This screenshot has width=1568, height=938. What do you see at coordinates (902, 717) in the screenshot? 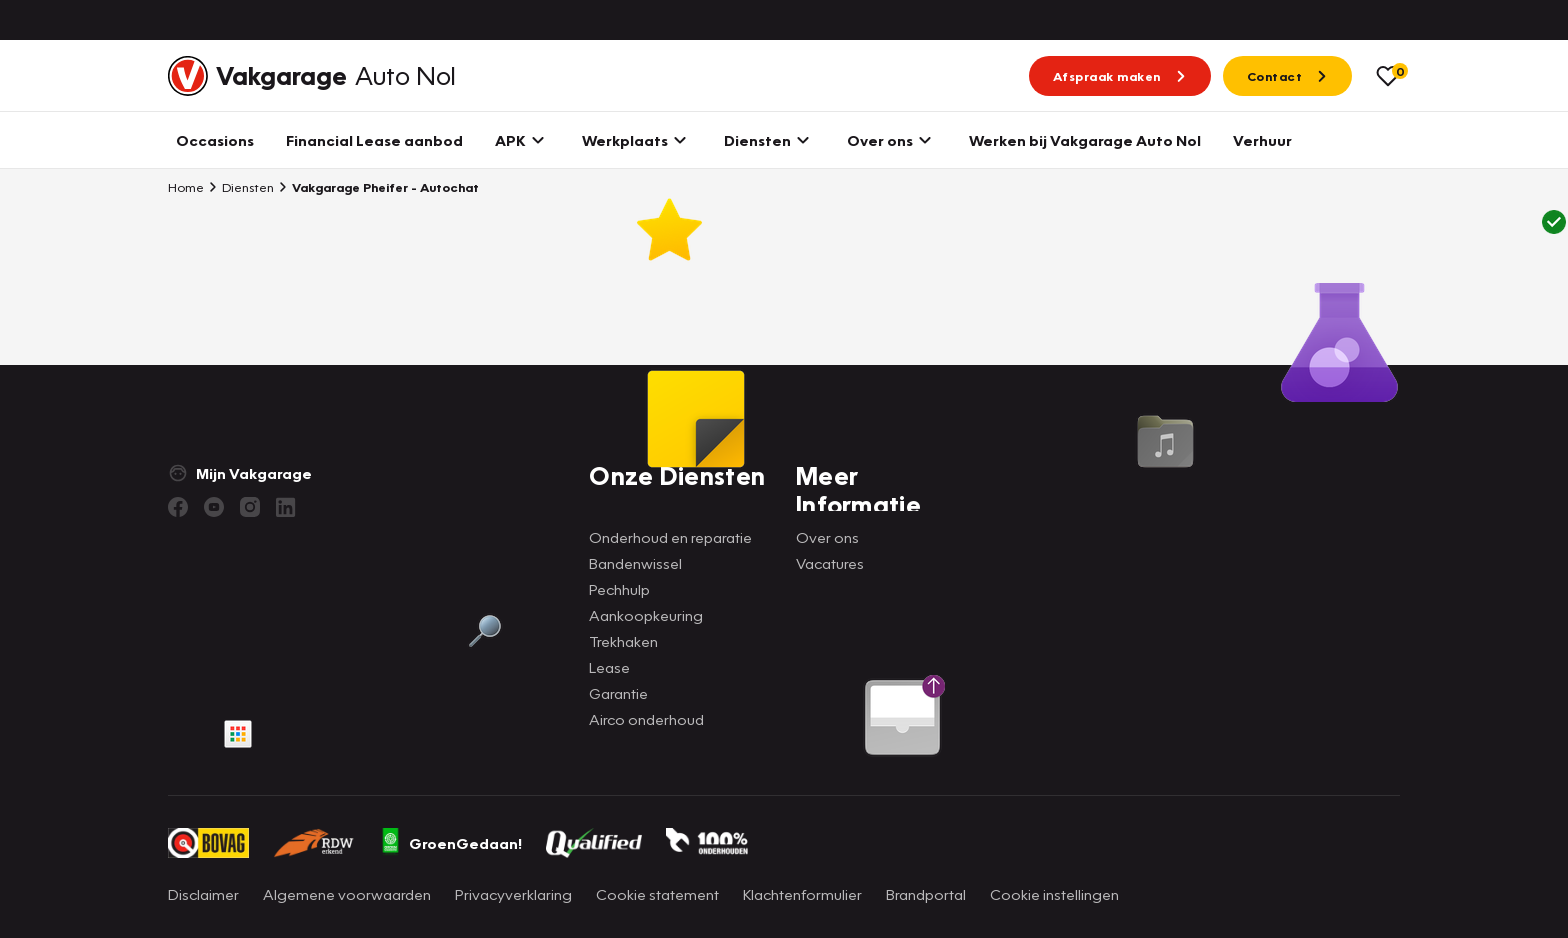
I see `sync inbox and outbox mail` at bounding box center [902, 717].